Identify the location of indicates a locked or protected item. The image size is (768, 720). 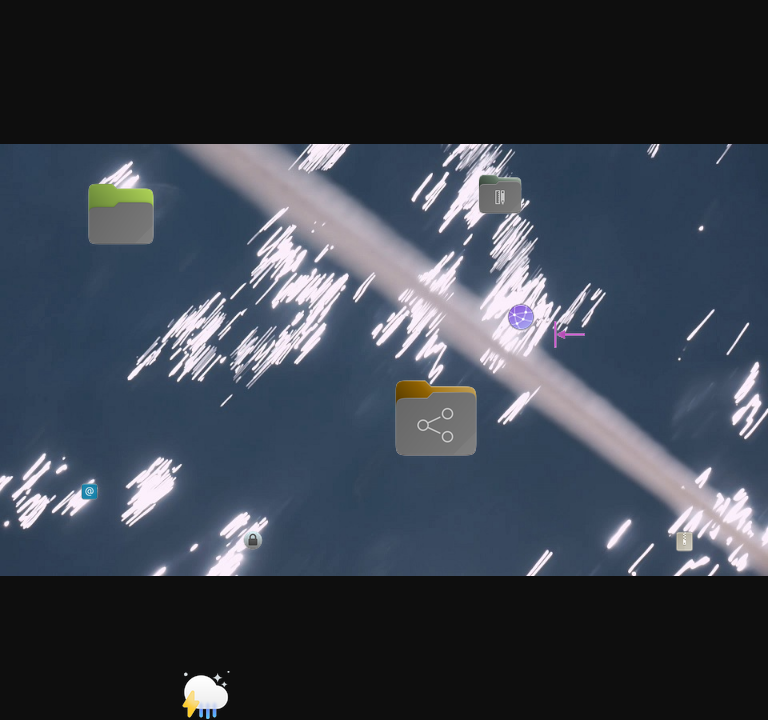
(289, 505).